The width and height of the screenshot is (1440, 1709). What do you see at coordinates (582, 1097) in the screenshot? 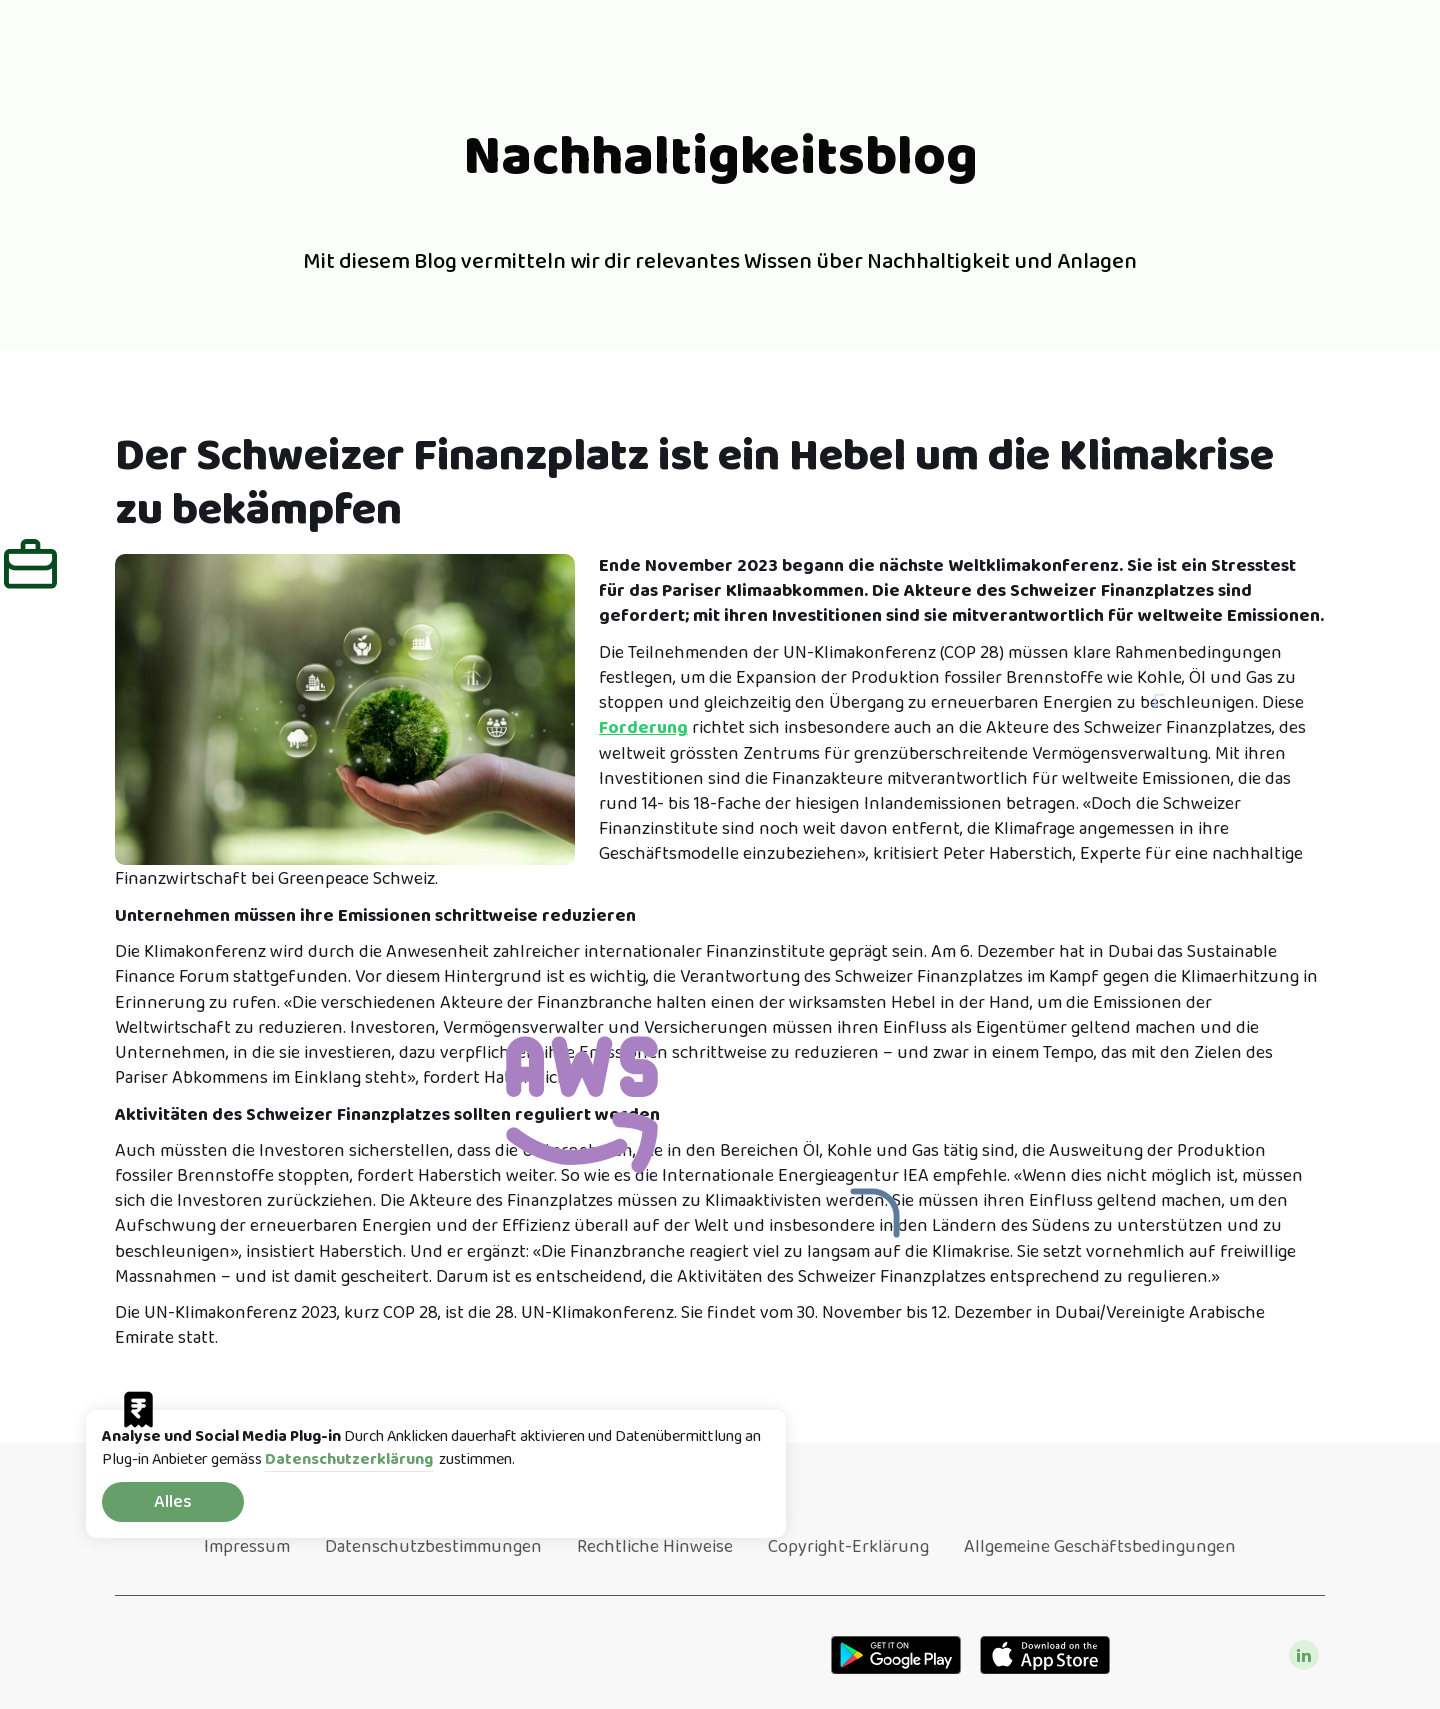
I see `access Amazon Web Services console` at bounding box center [582, 1097].